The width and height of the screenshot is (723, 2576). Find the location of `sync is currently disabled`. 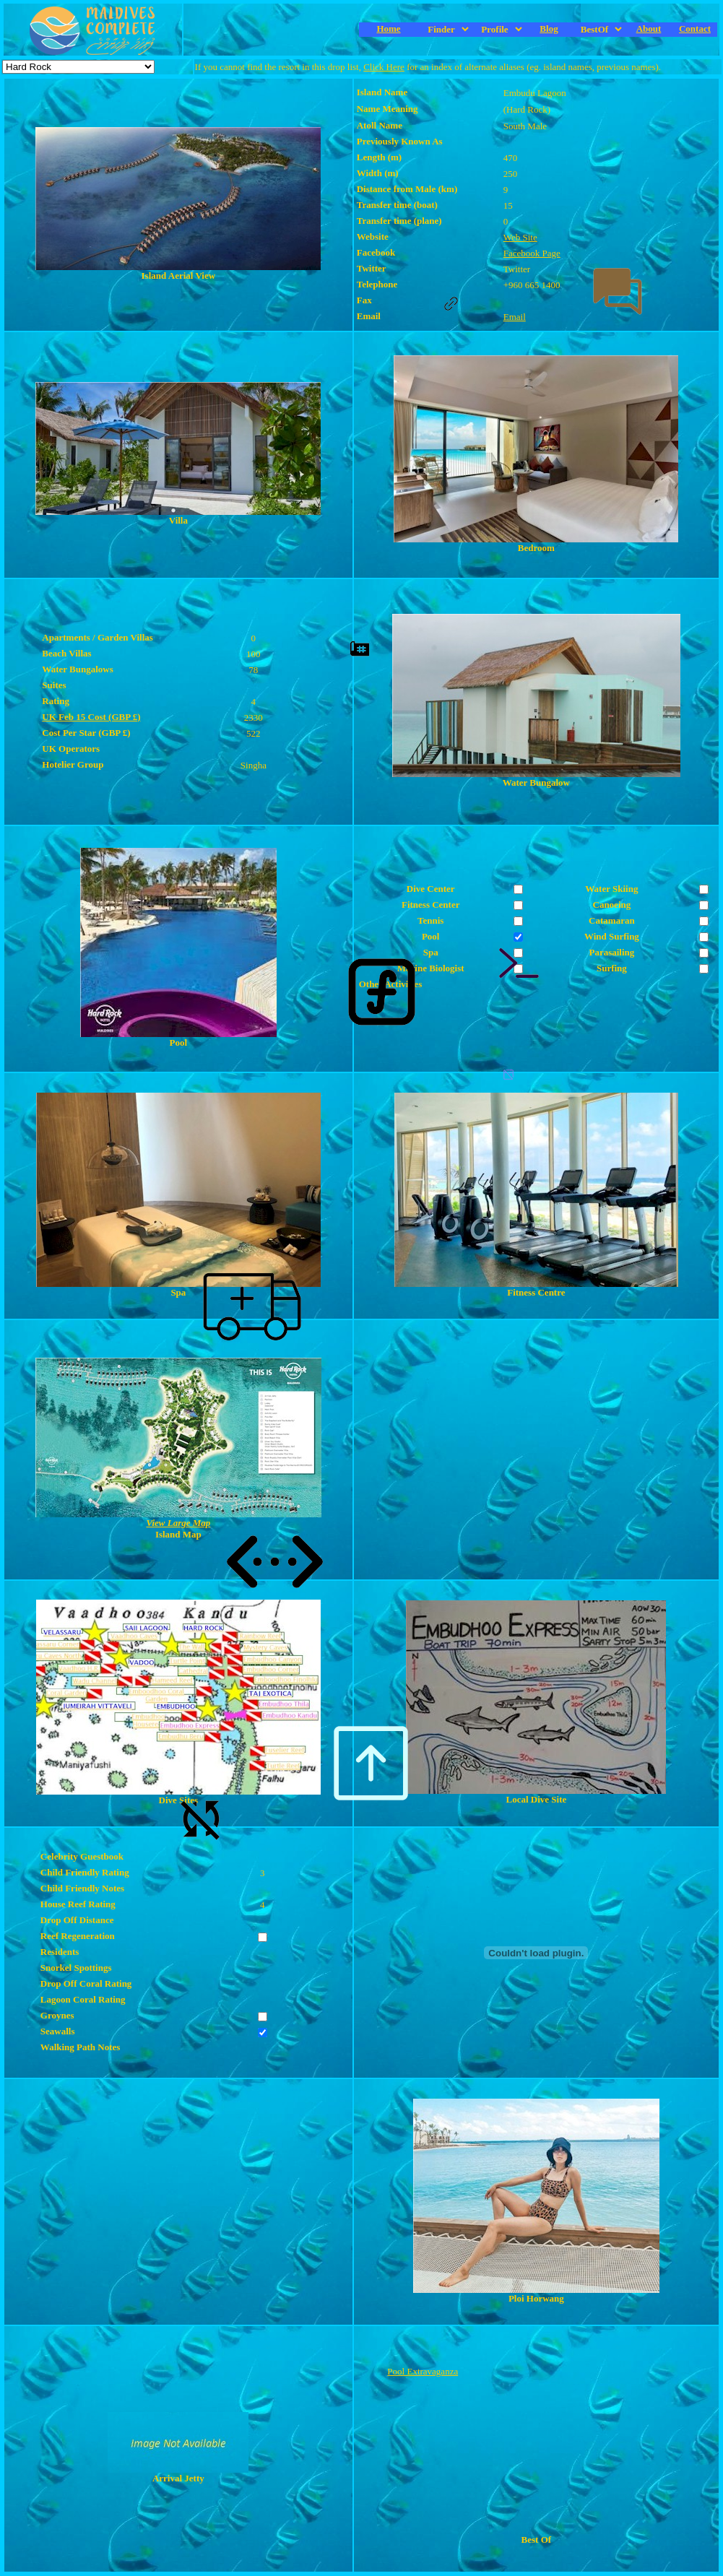

sync is currently disabled is located at coordinates (201, 1818).